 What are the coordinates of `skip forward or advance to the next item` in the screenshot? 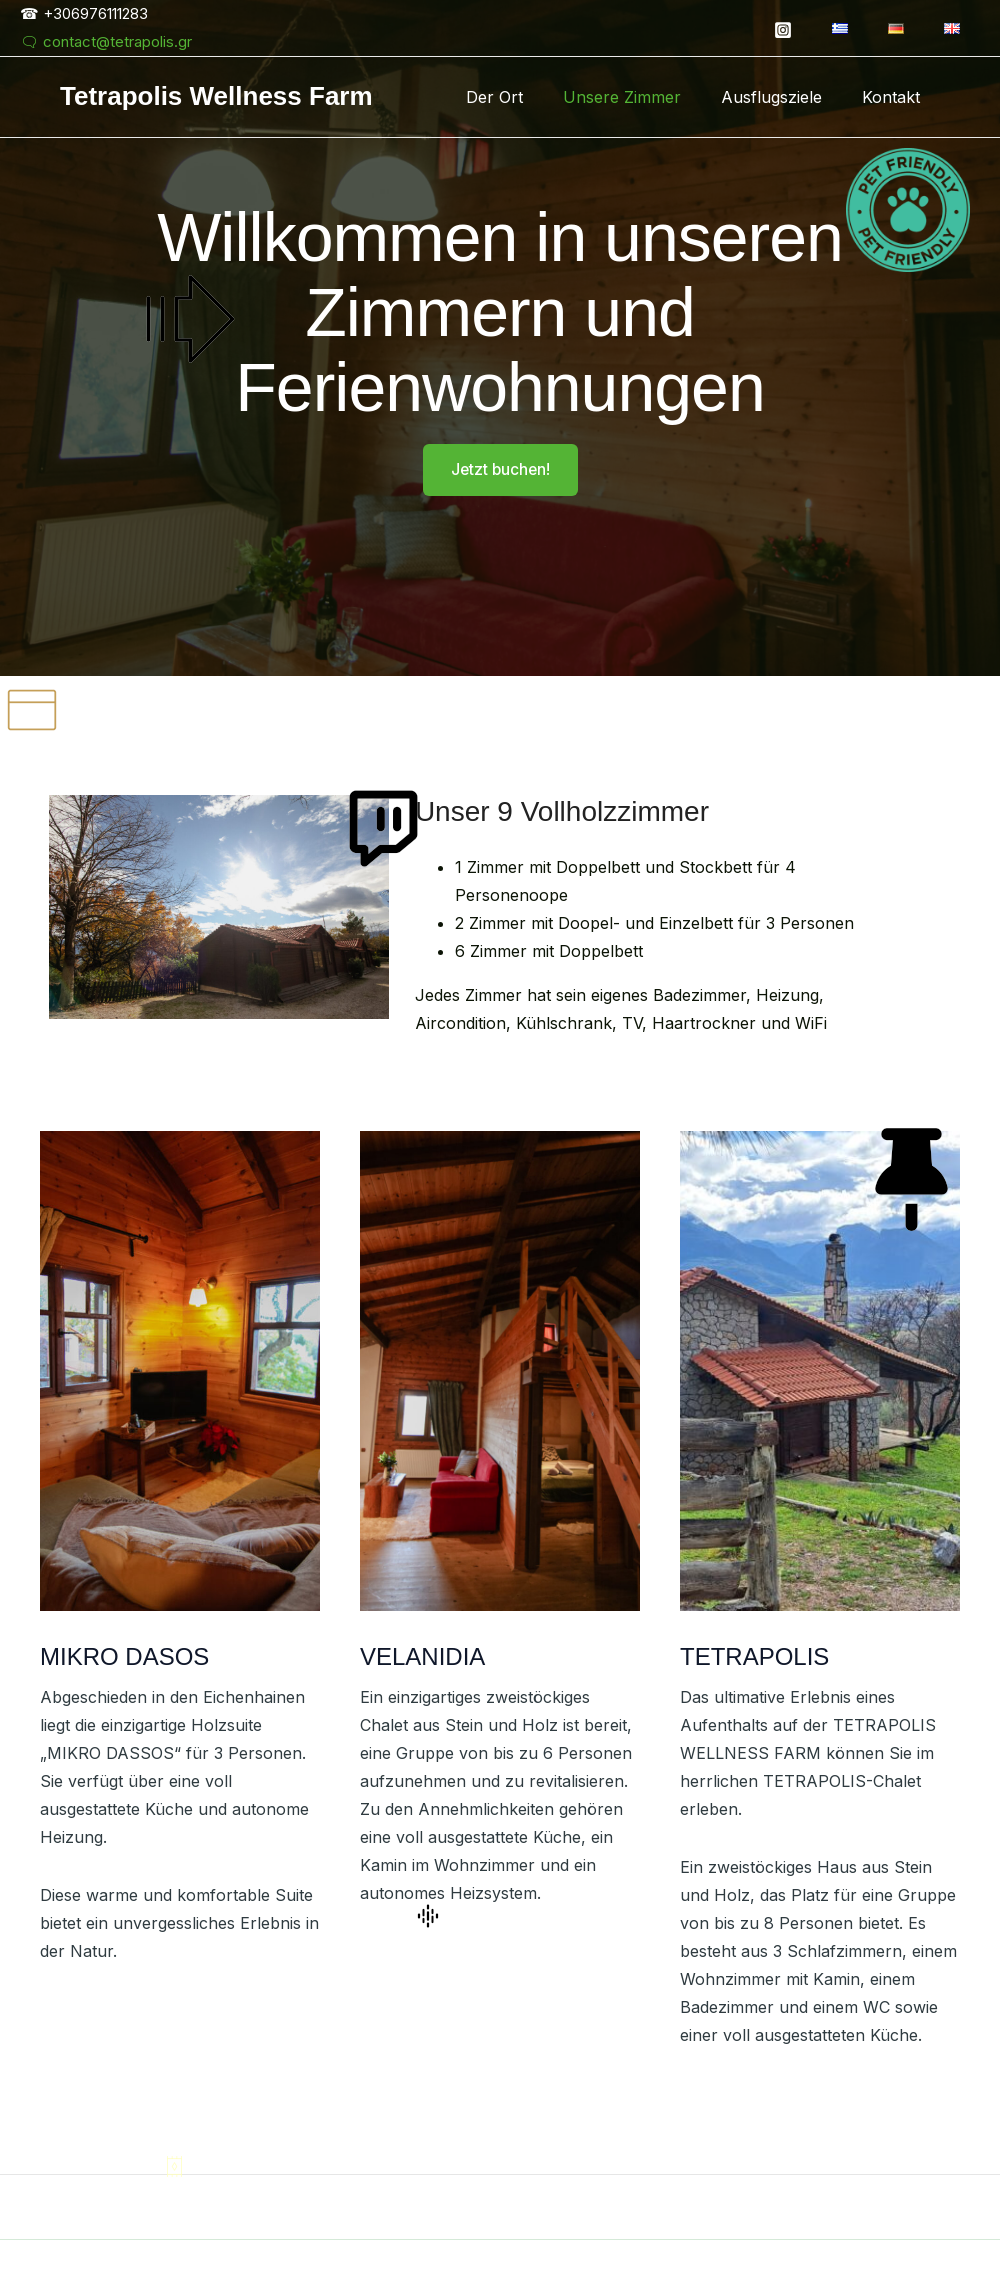 It's located at (187, 319).